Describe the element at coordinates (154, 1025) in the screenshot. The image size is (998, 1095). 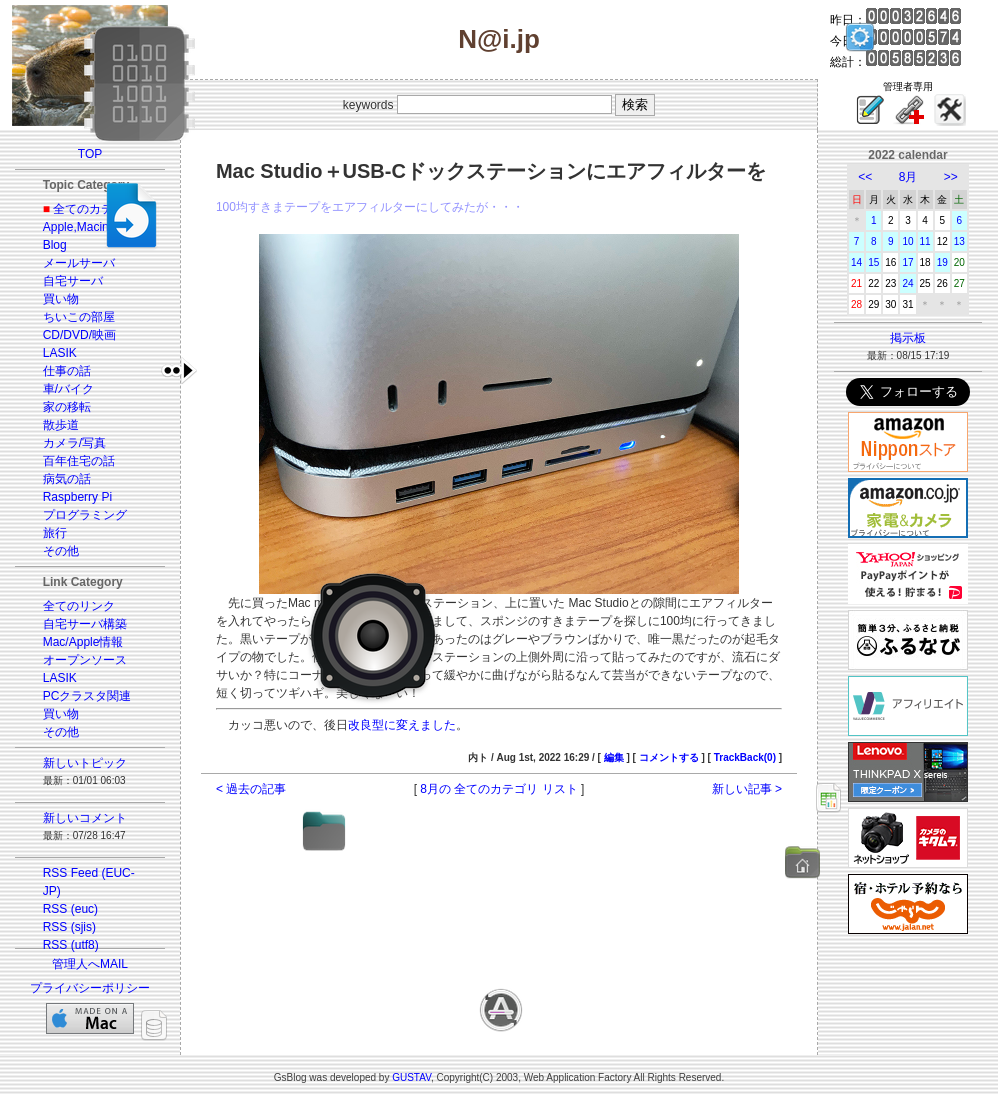
I see `open a database file` at that location.